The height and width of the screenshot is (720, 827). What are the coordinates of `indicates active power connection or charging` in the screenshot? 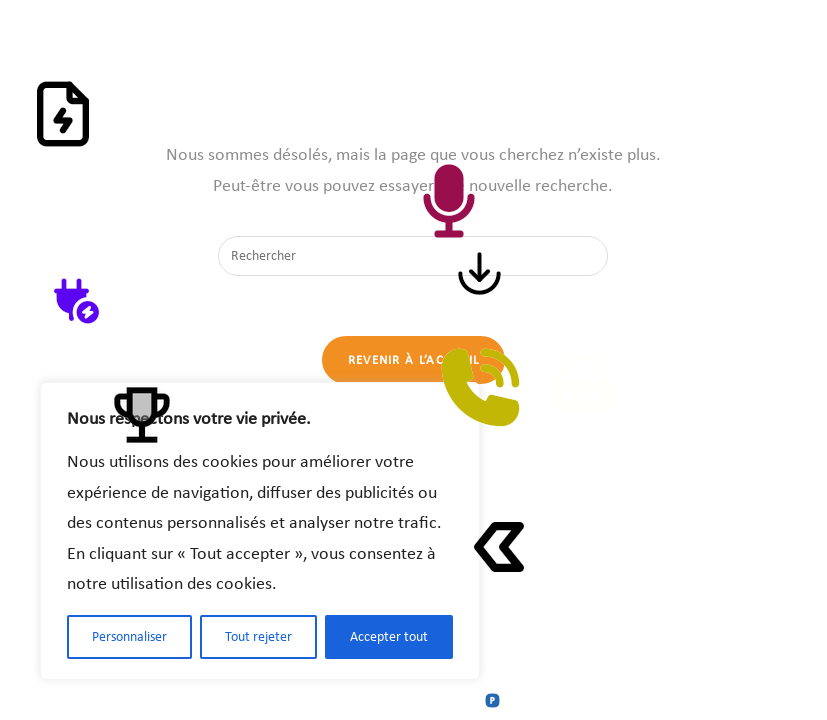 It's located at (74, 301).